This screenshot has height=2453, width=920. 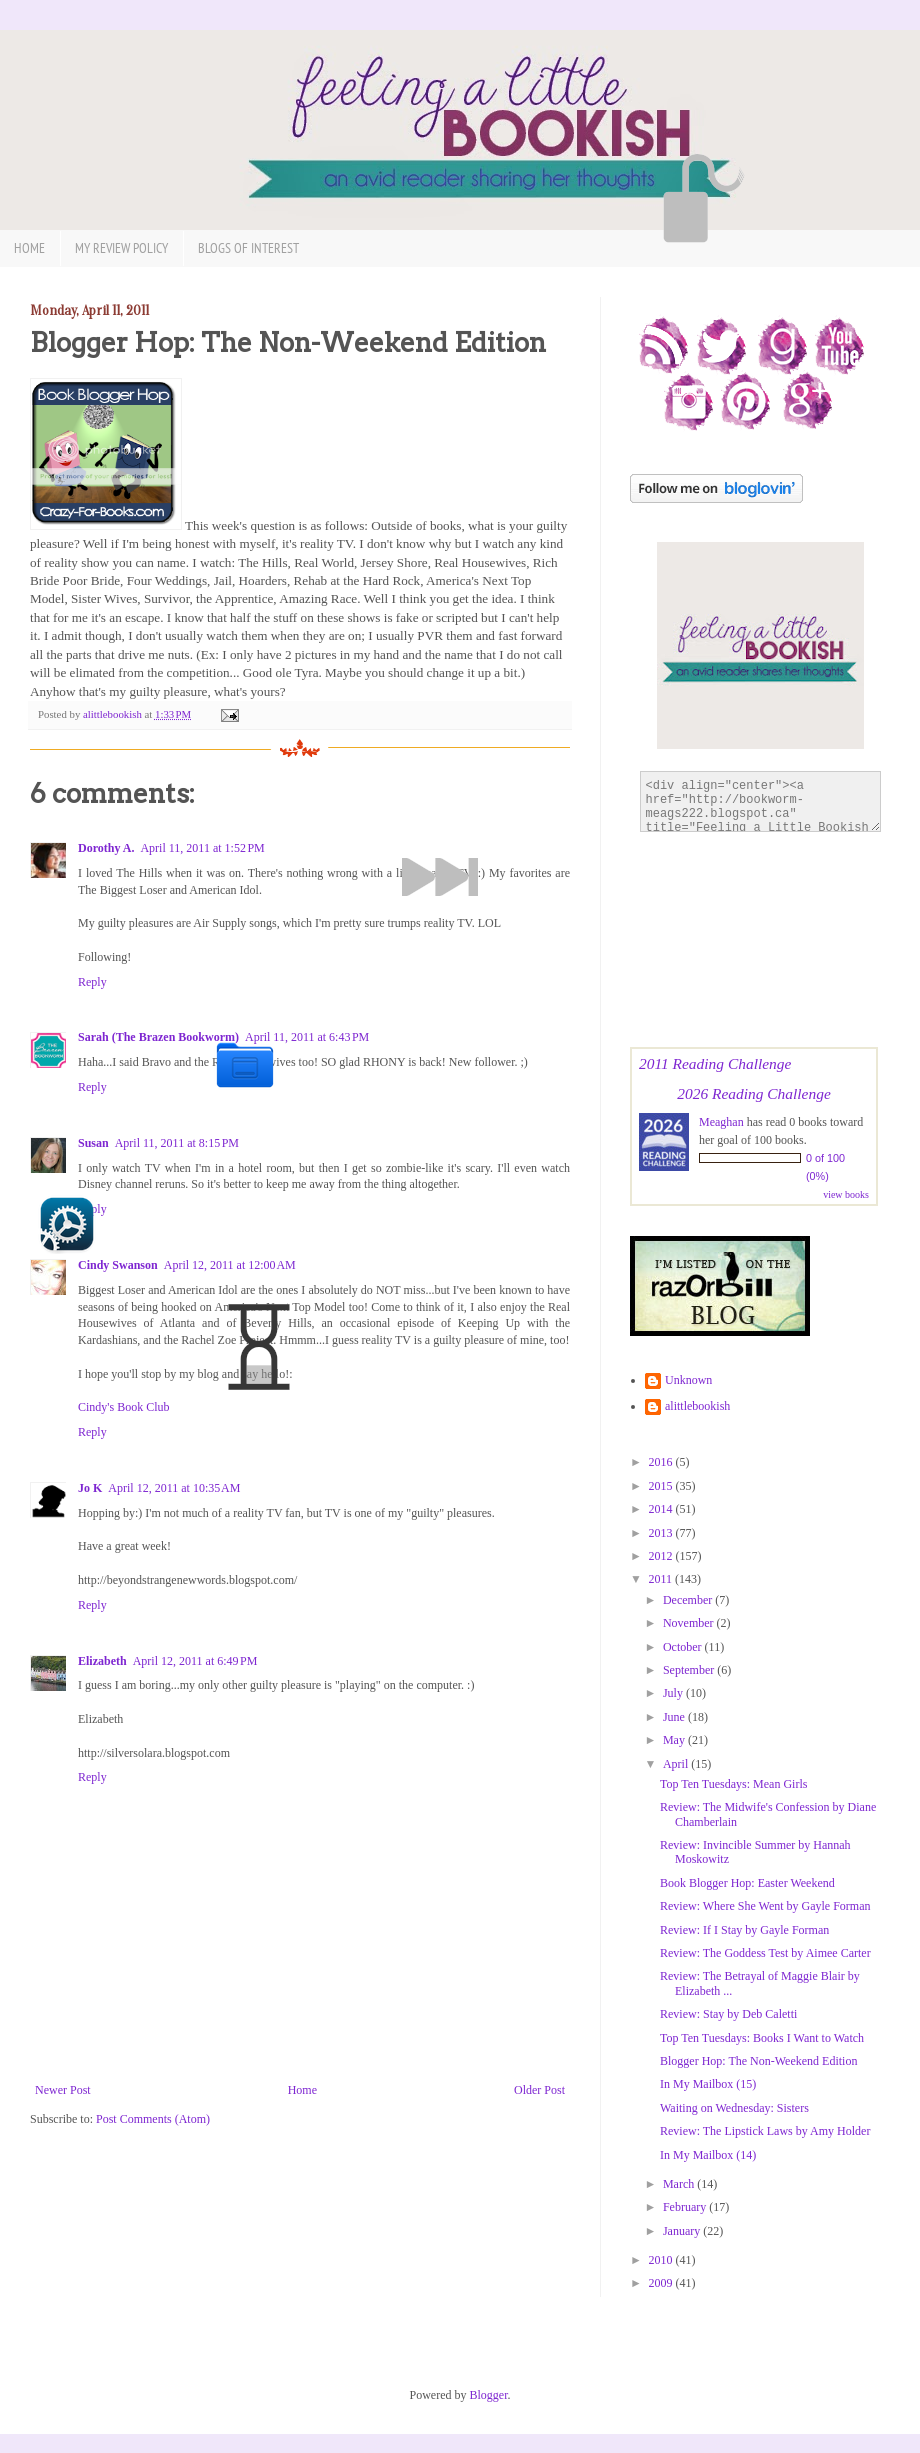 I want to click on colorhug colorimeter device indicator, so click(x=701, y=204).